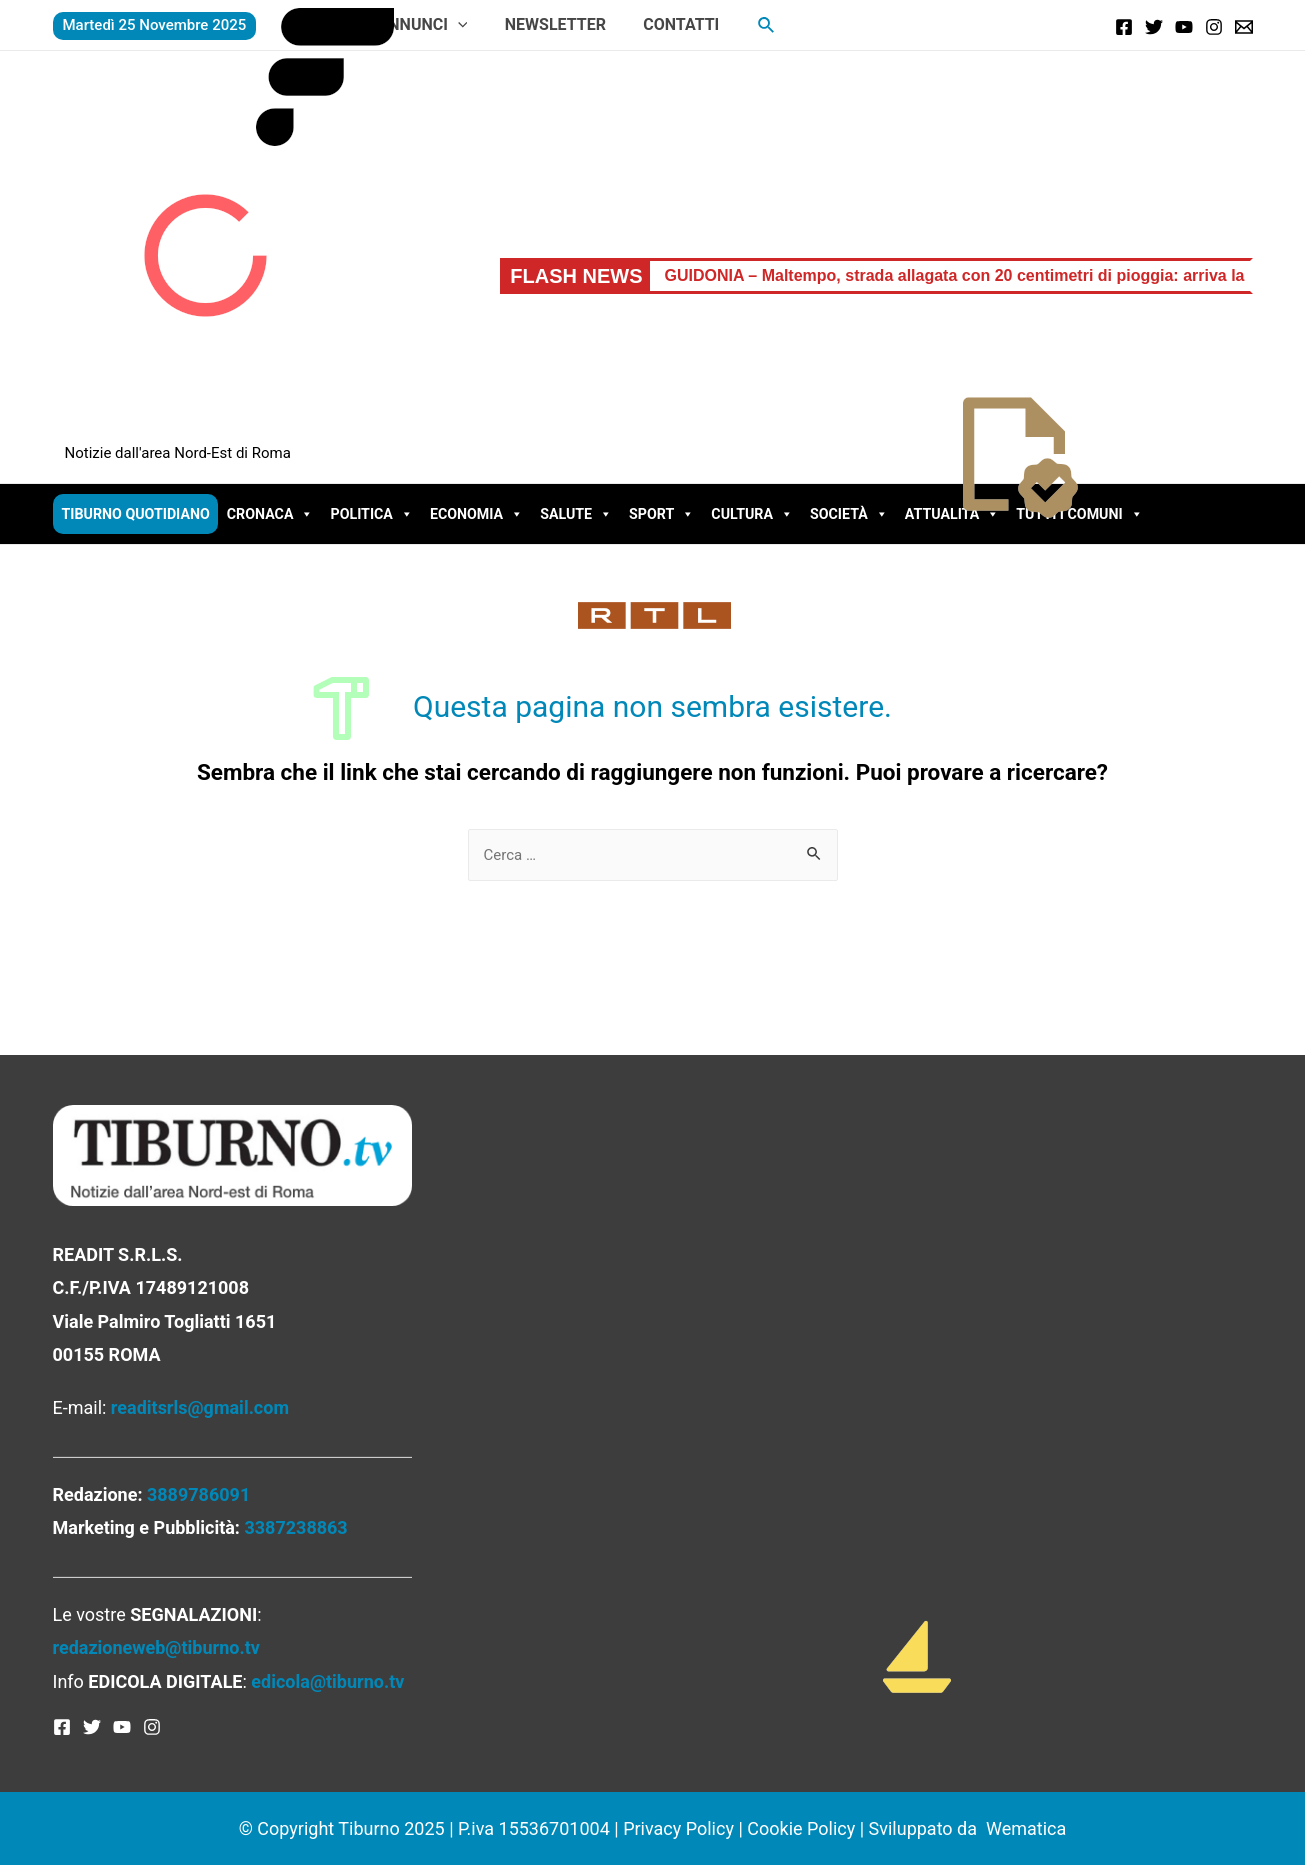 The width and height of the screenshot is (1305, 1865). Describe the element at coordinates (342, 707) in the screenshot. I see `access design or building tools` at that location.